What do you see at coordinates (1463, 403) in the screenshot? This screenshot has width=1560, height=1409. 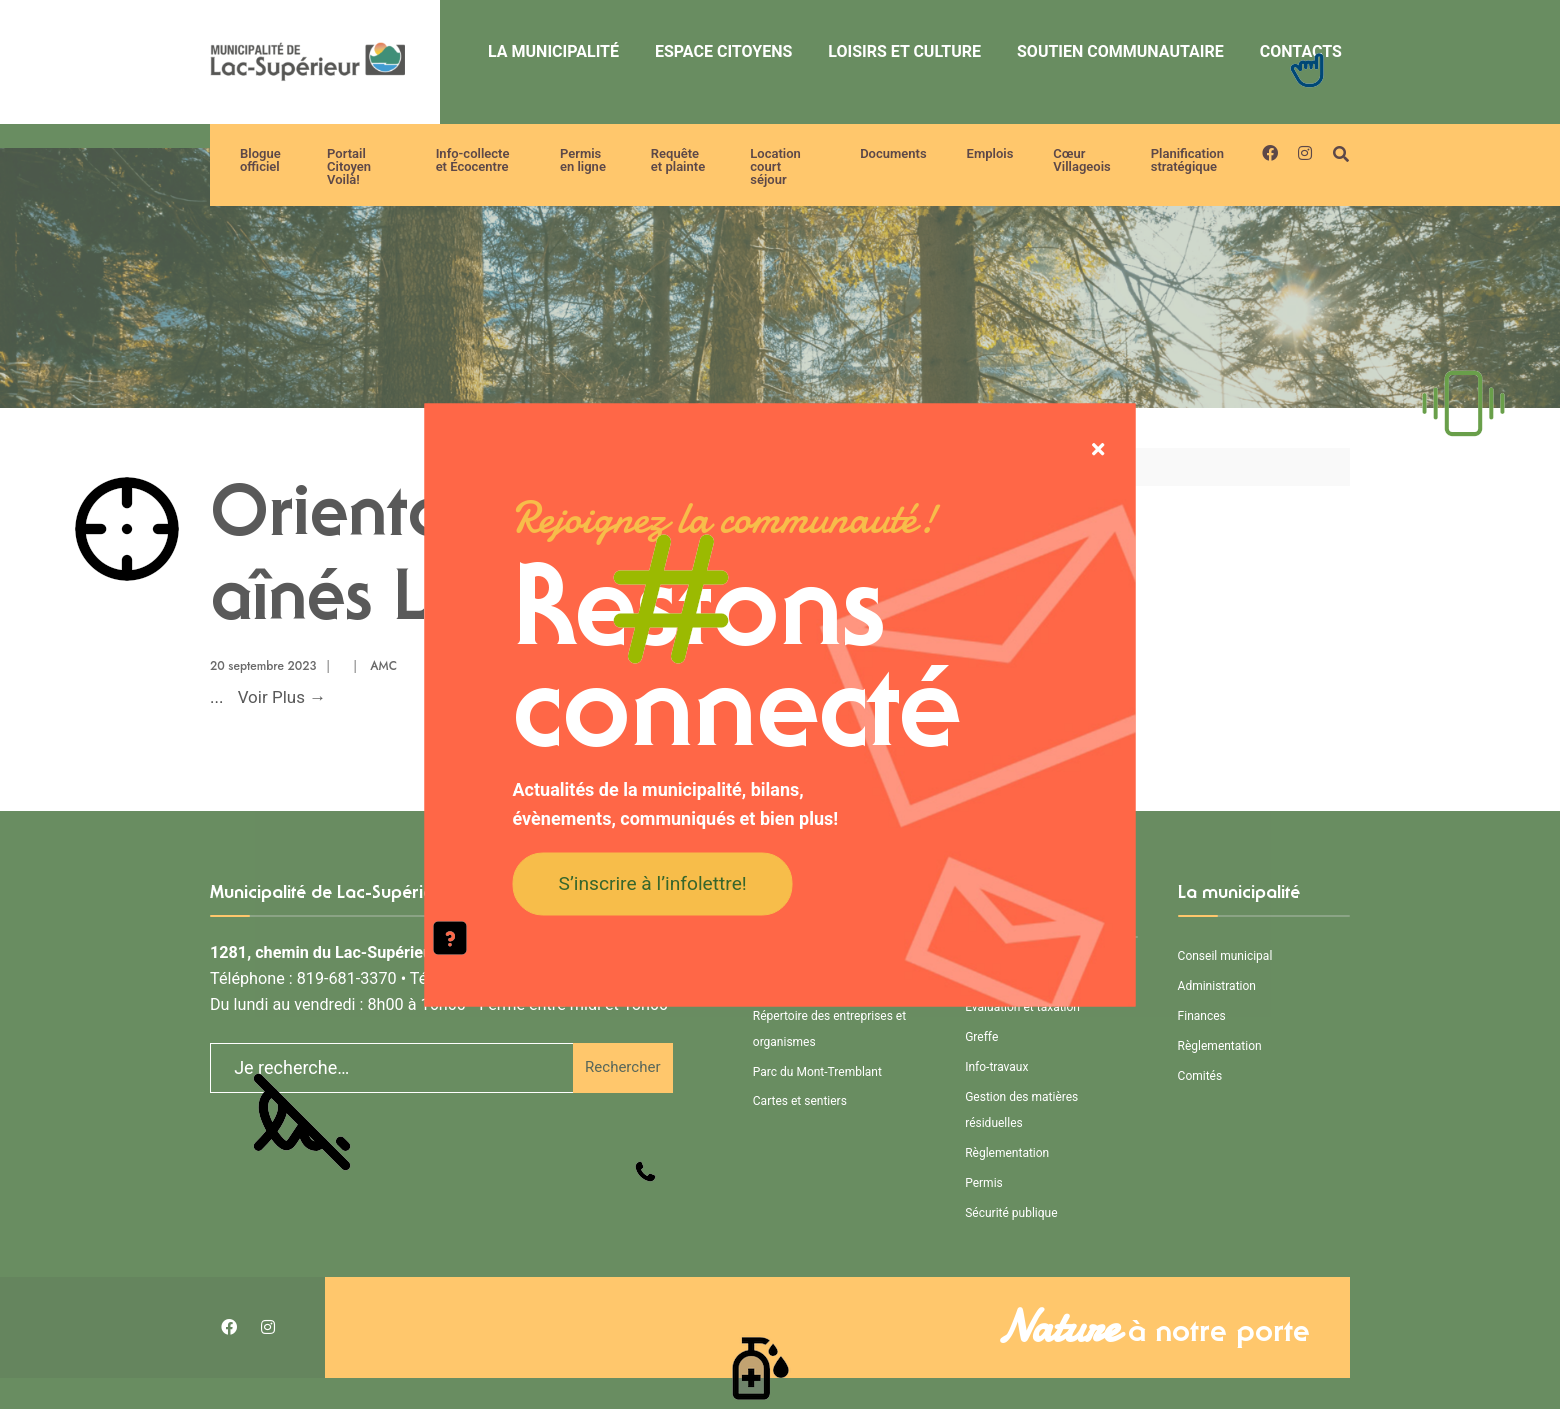 I see `toggle vibrate mode on device` at bounding box center [1463, 403].